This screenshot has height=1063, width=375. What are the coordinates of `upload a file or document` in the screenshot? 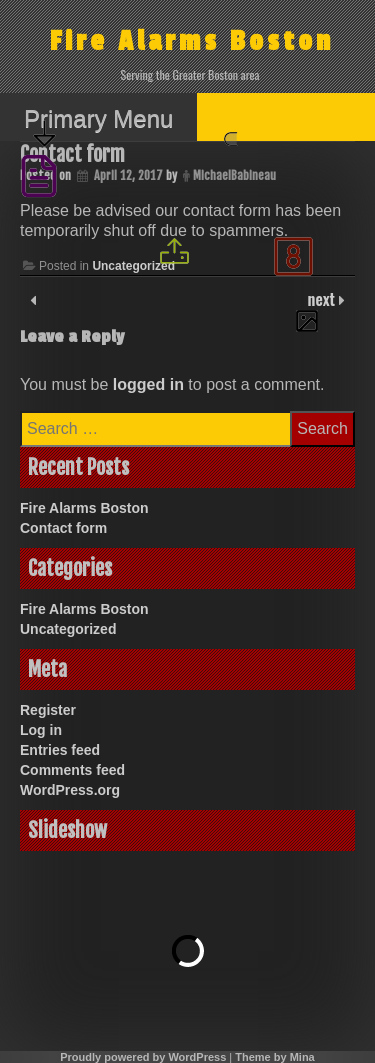 It's located at (174, 252).